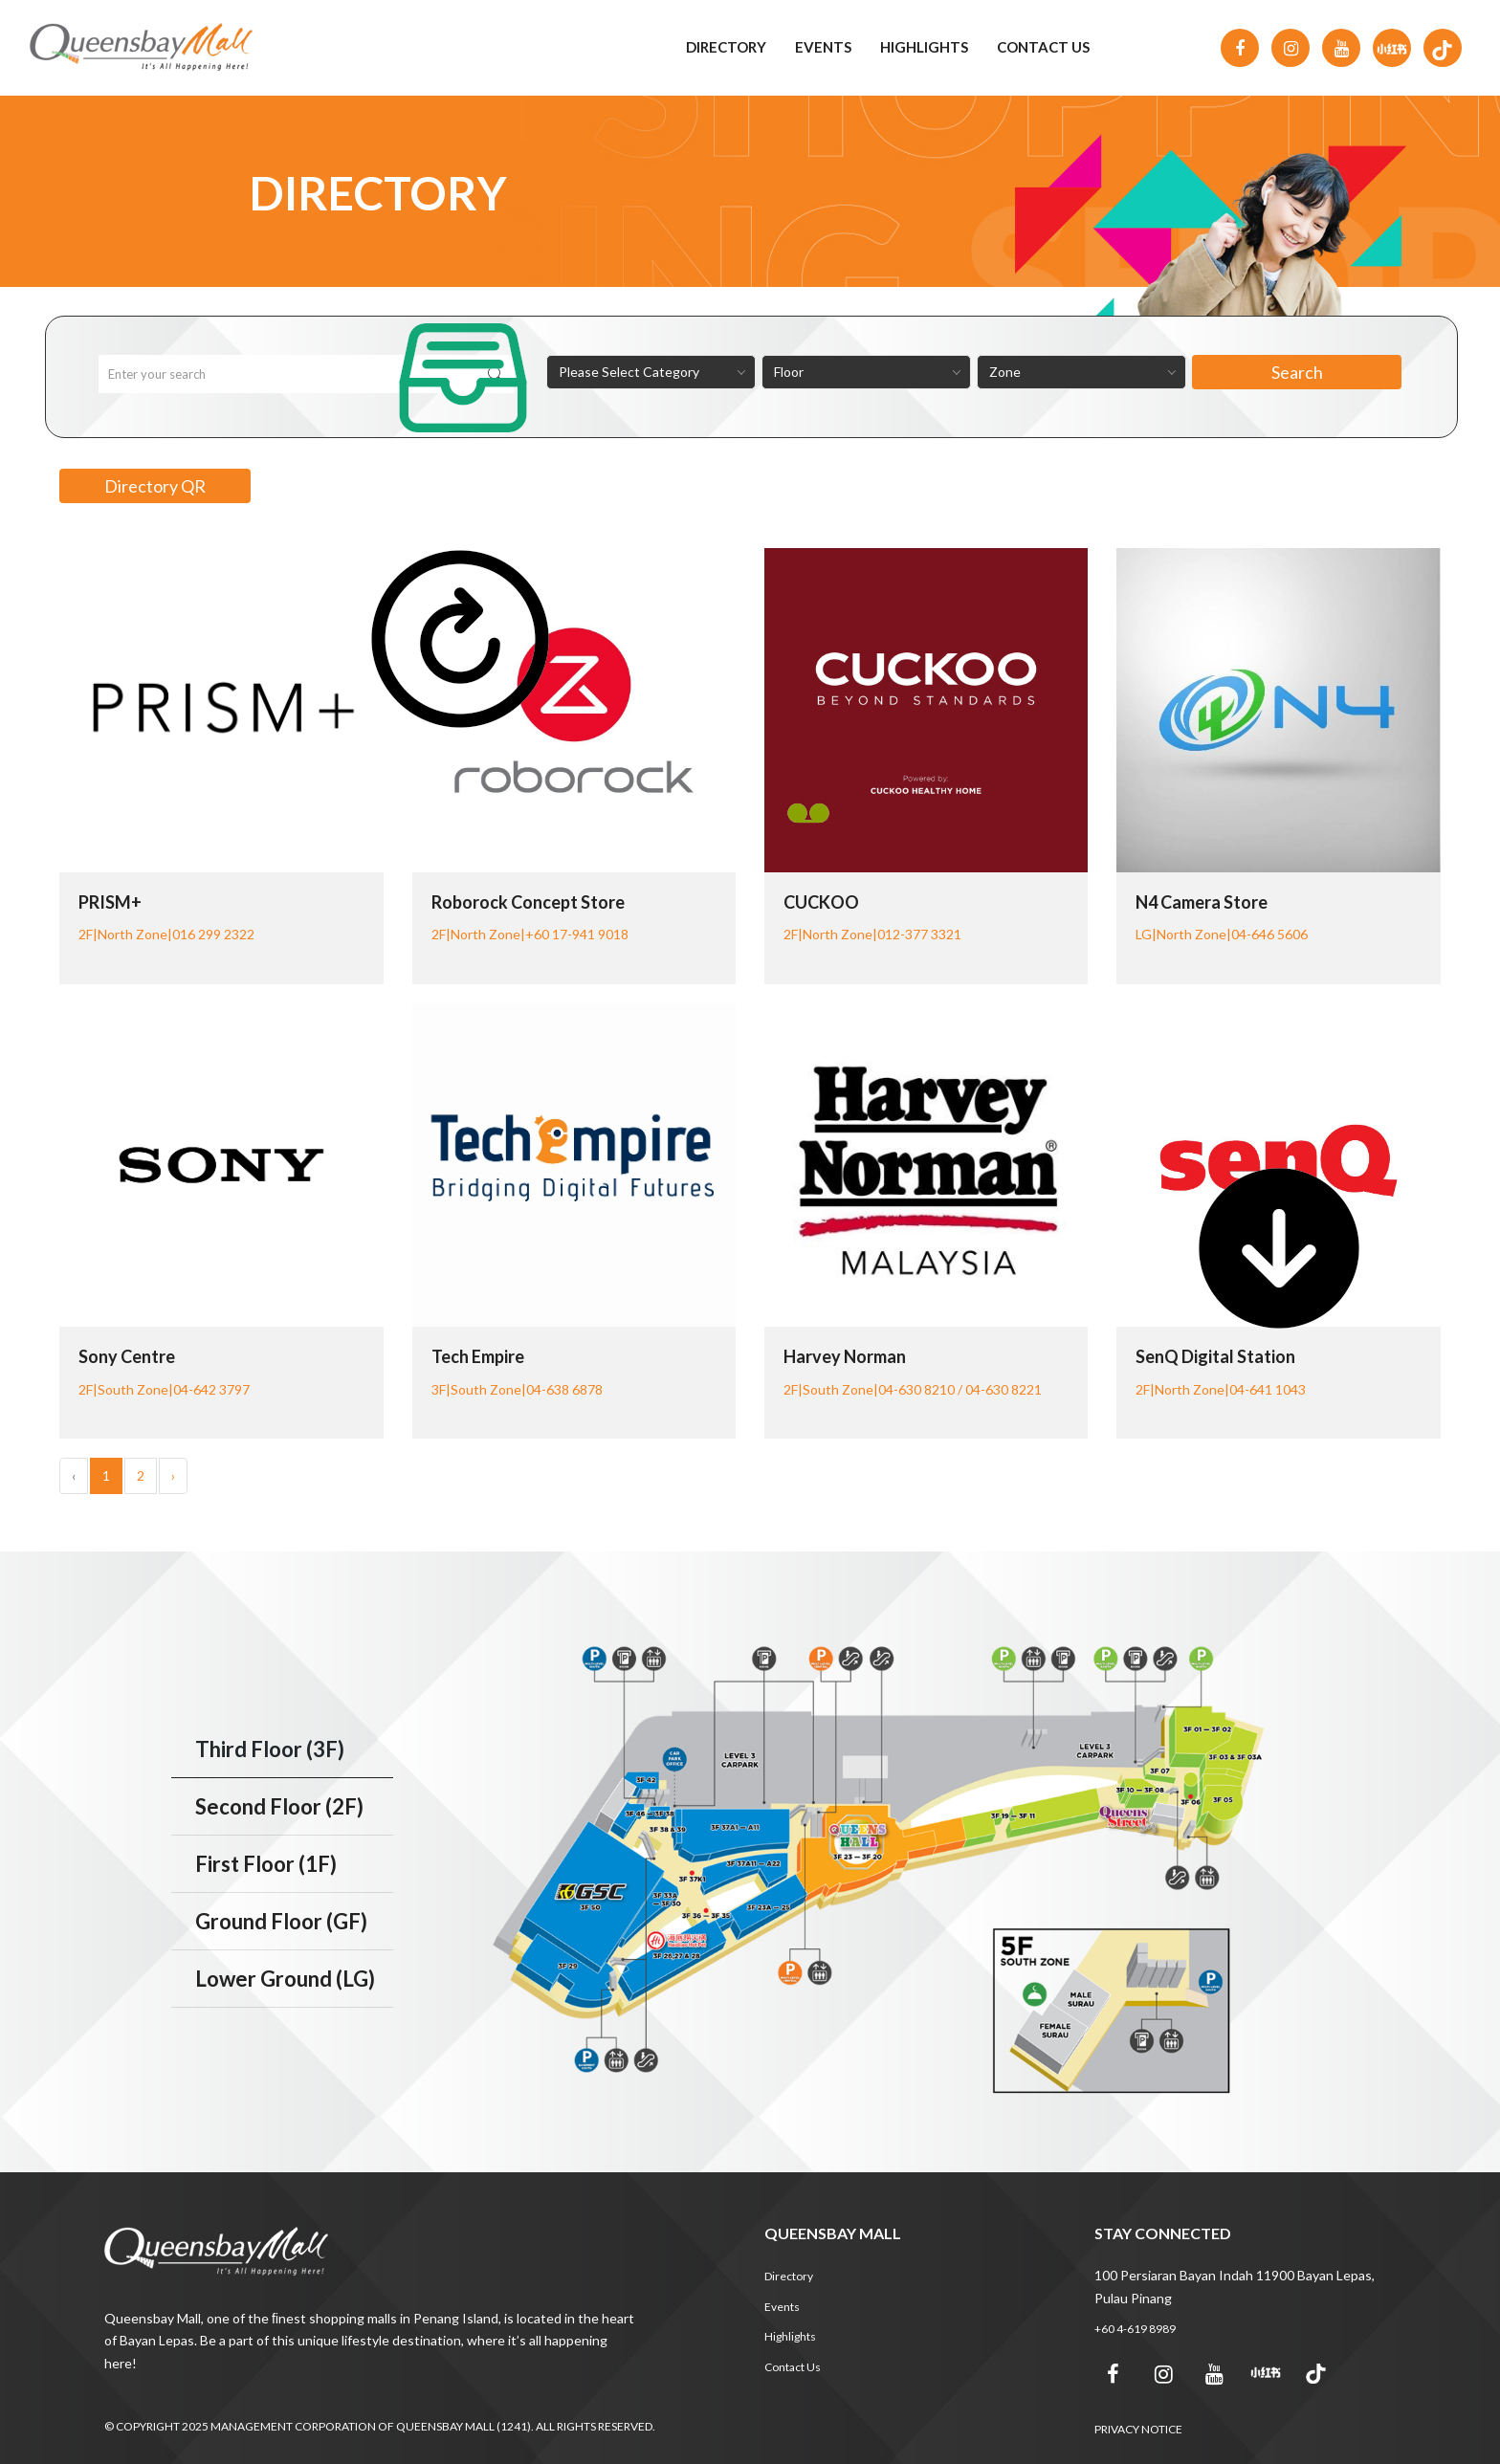 The height and width of the screenshot is (2464, 1500). What do you see at coordinates (463, 378) in the screenshot?
I see `view inbox or received files` at bounding box center [463, 378].